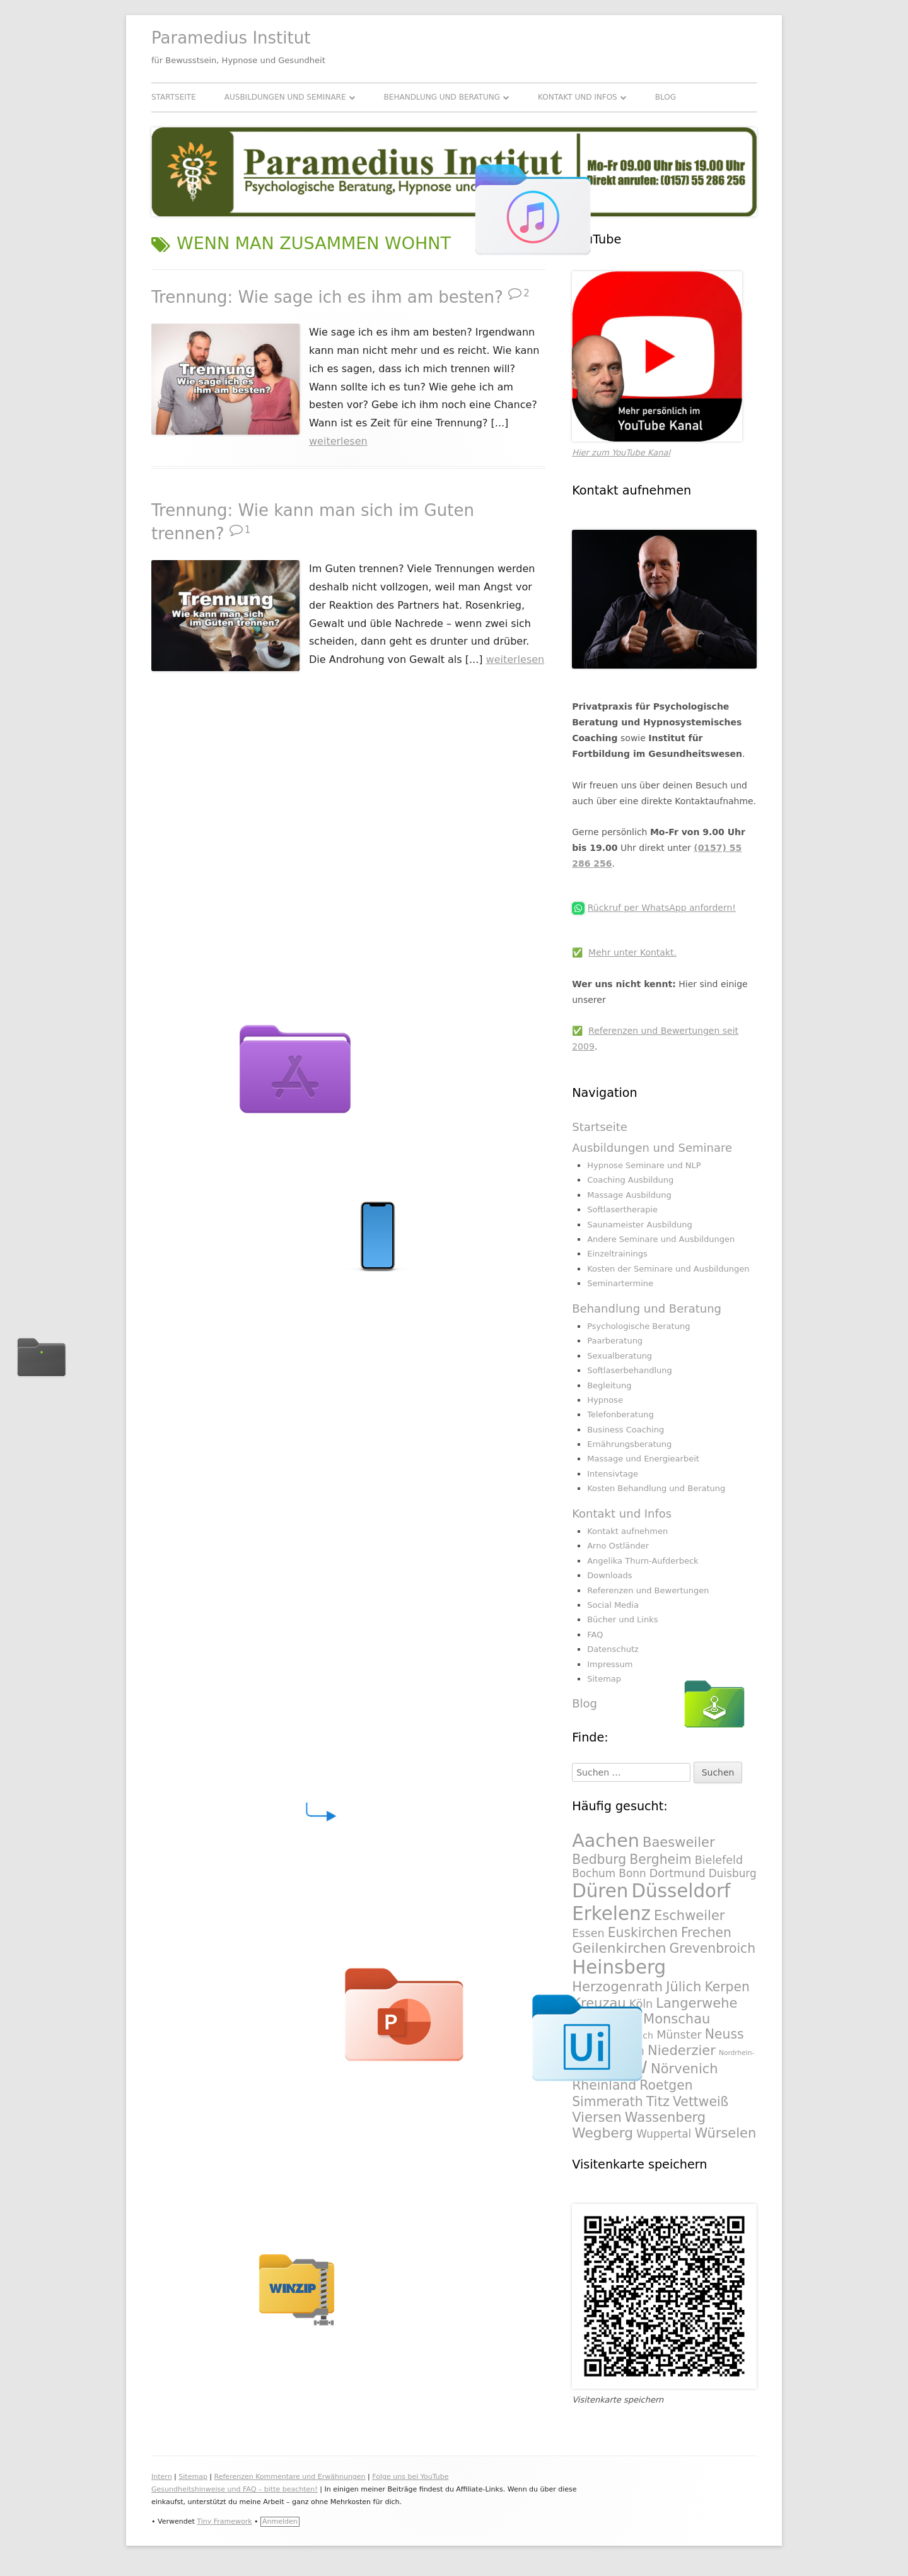 This screenshot has height=2576, width=908. Describe the element at coordinates (296, 2286) in the screenshot. I see `open folder containing WinZip compressed files` at that location.